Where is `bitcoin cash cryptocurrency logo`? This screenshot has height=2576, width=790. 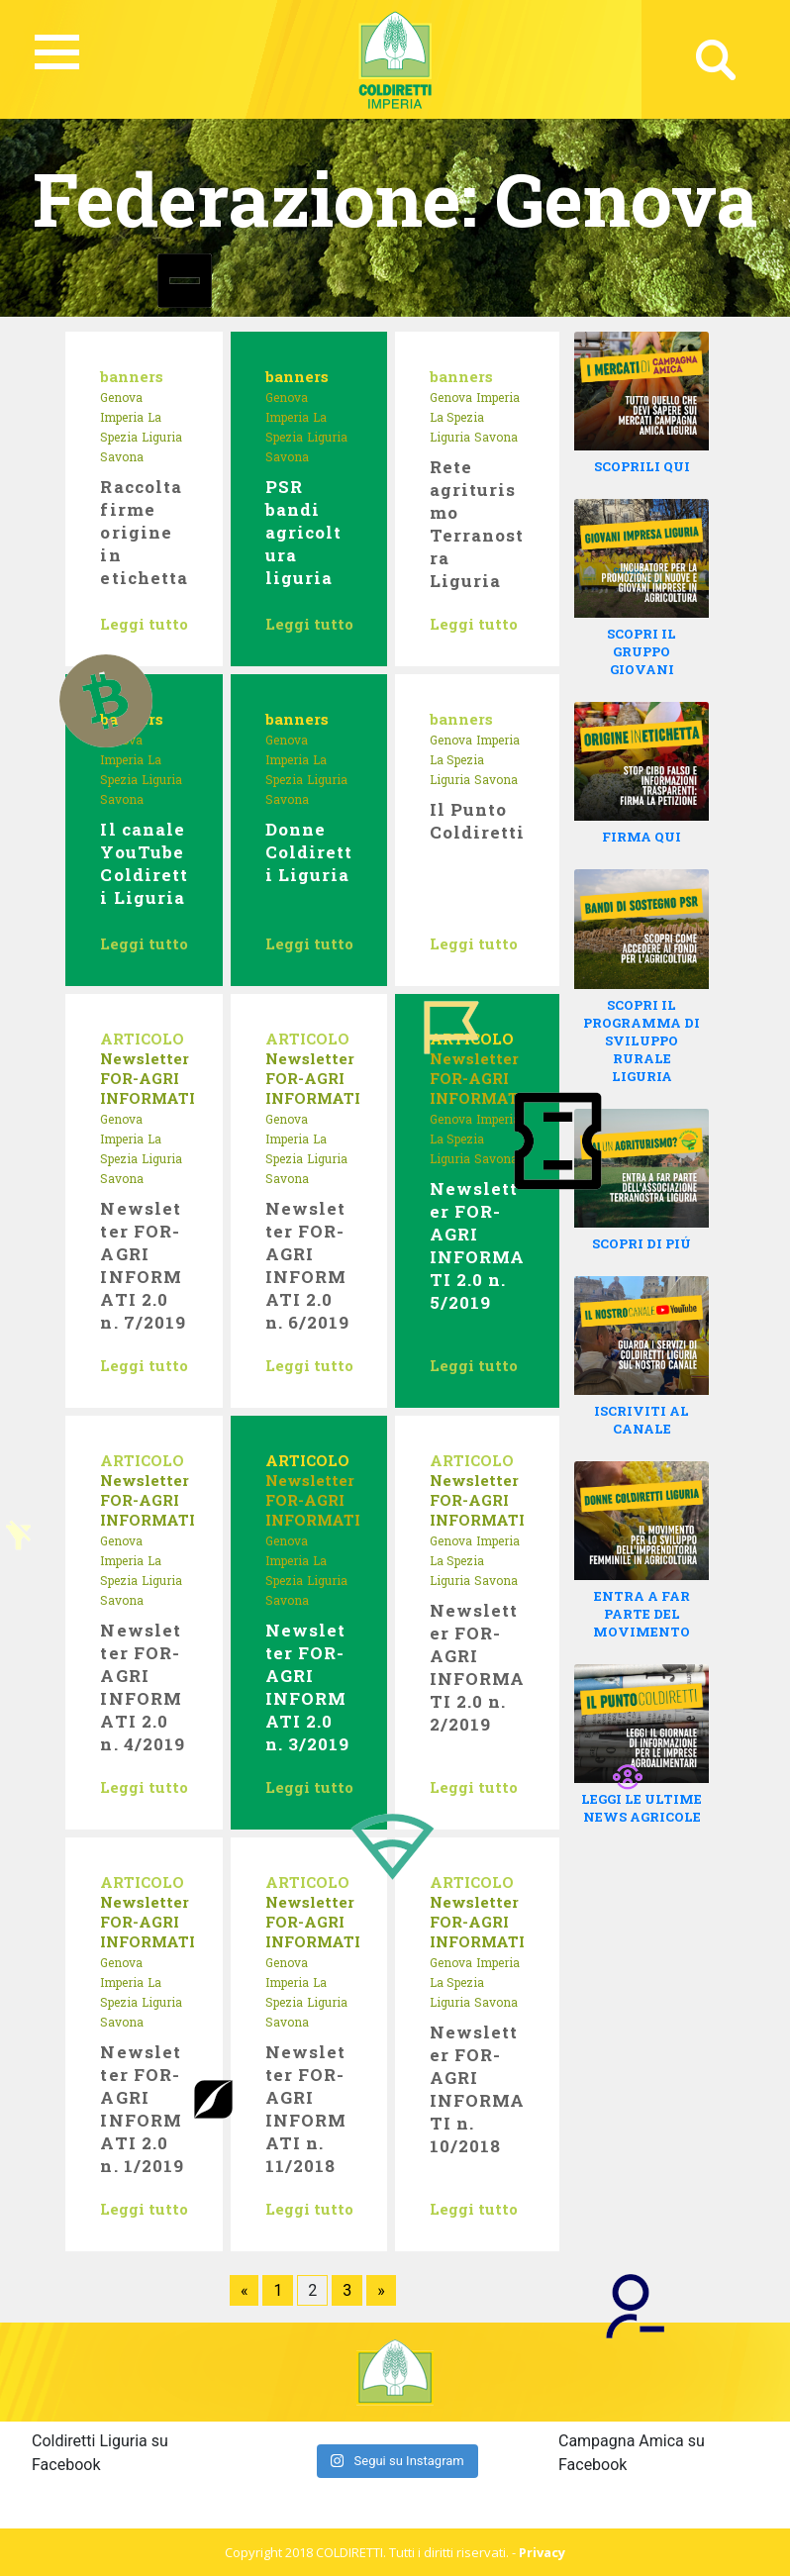 bitcoin cash cryptocurrency logo is located at coordinates (106, 701).